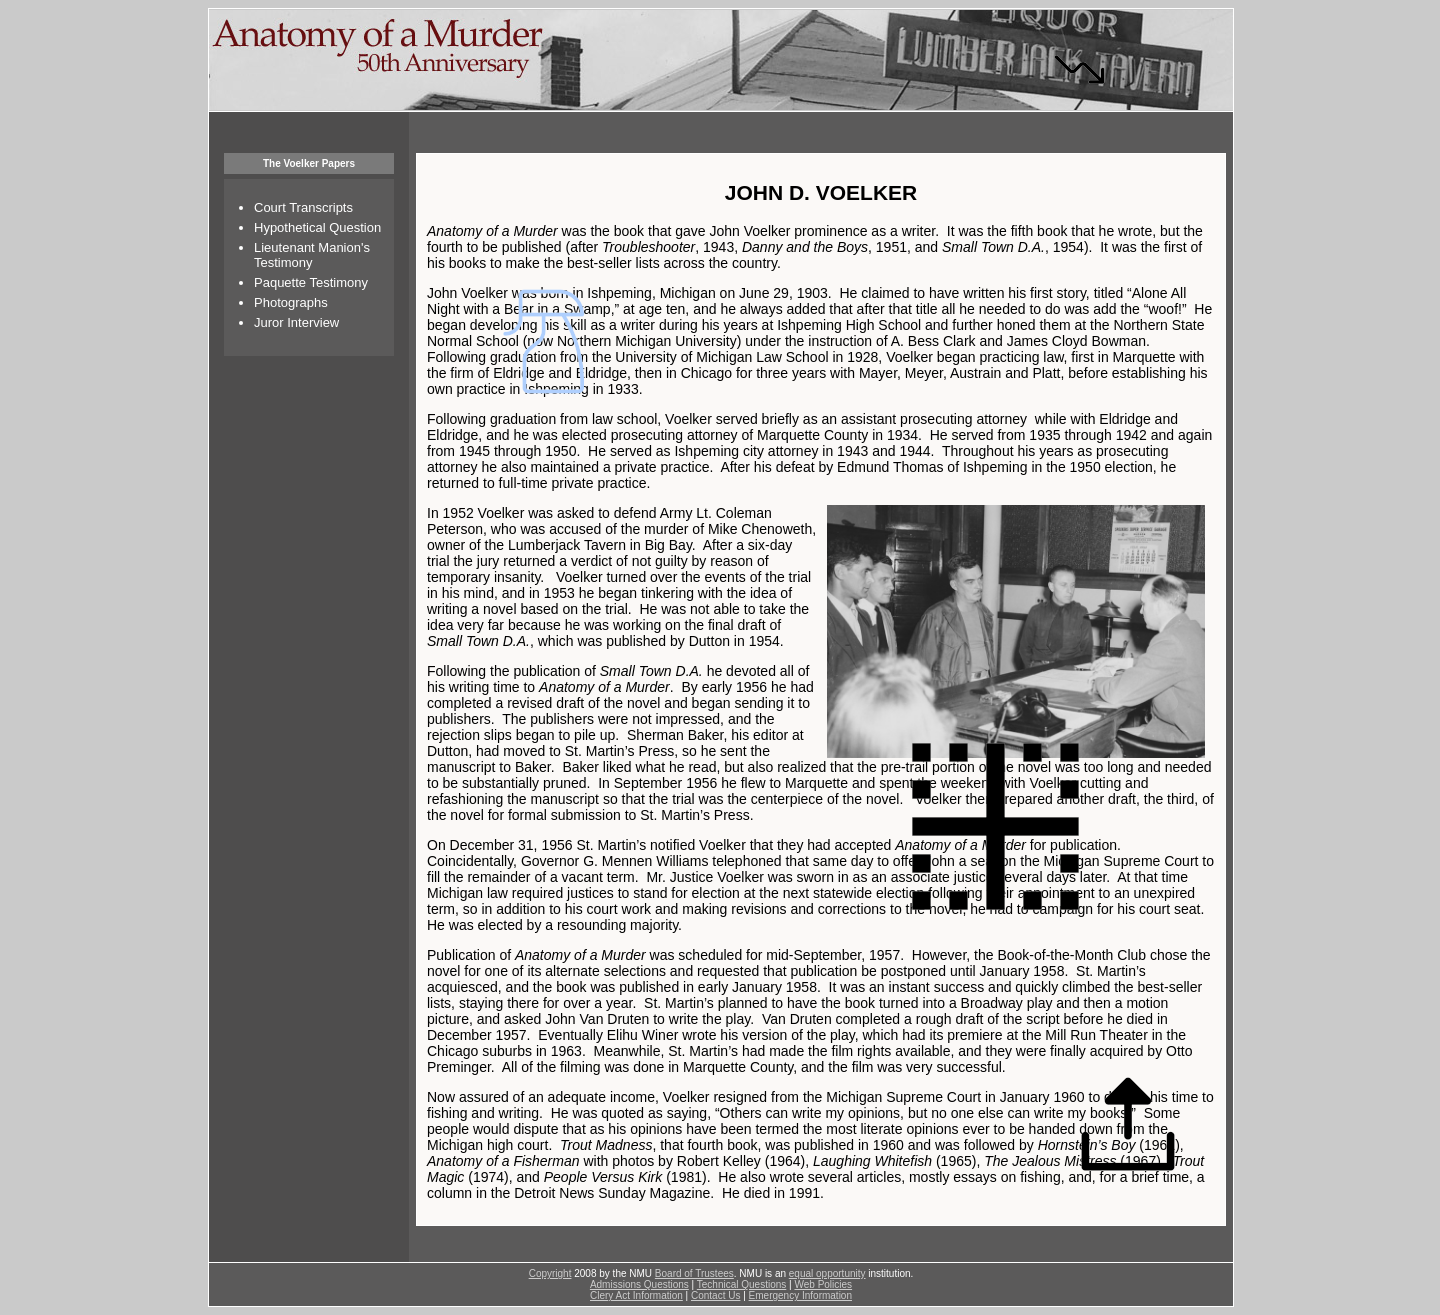  I want to click on apply inner borders to selected cells, so click(995, 826).